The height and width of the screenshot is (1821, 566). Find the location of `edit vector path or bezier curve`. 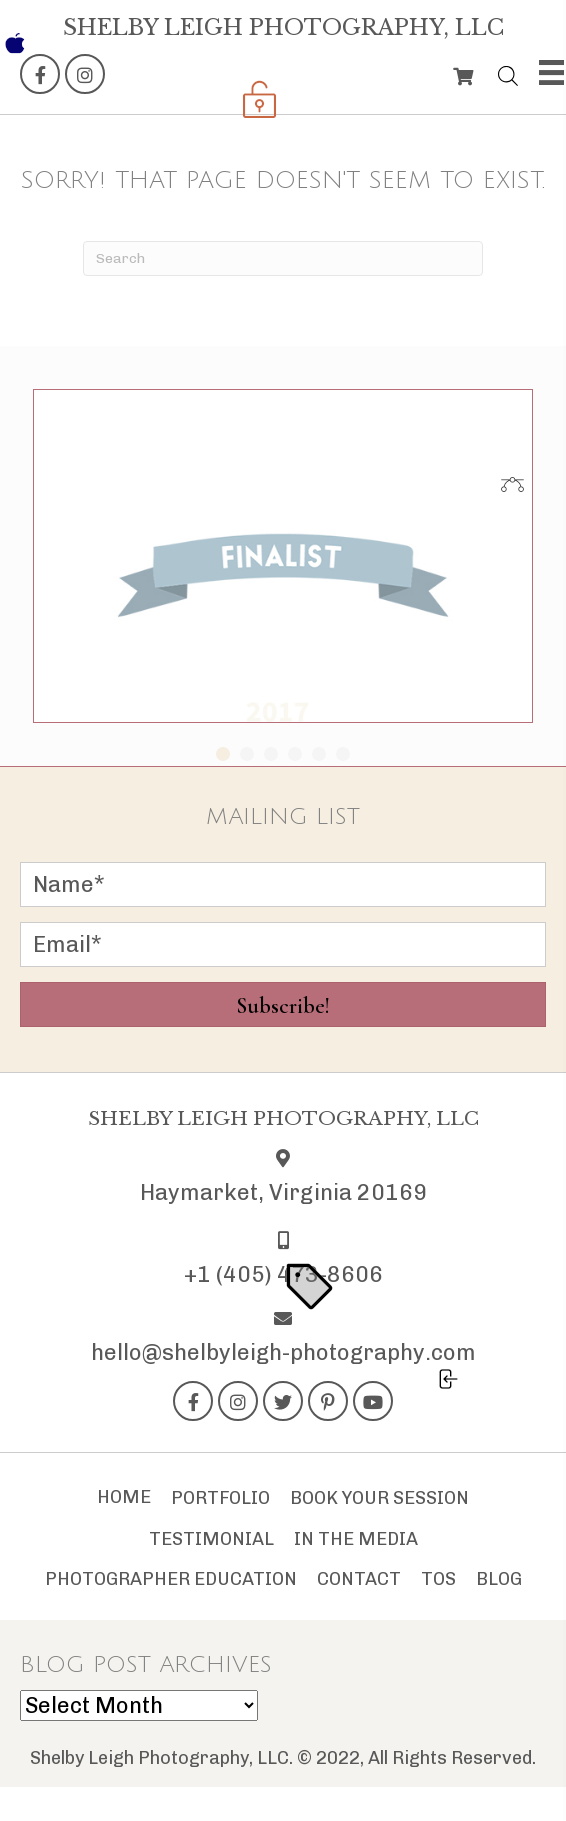

edit vector path or bezier curve is located at coordinates (512, 484).